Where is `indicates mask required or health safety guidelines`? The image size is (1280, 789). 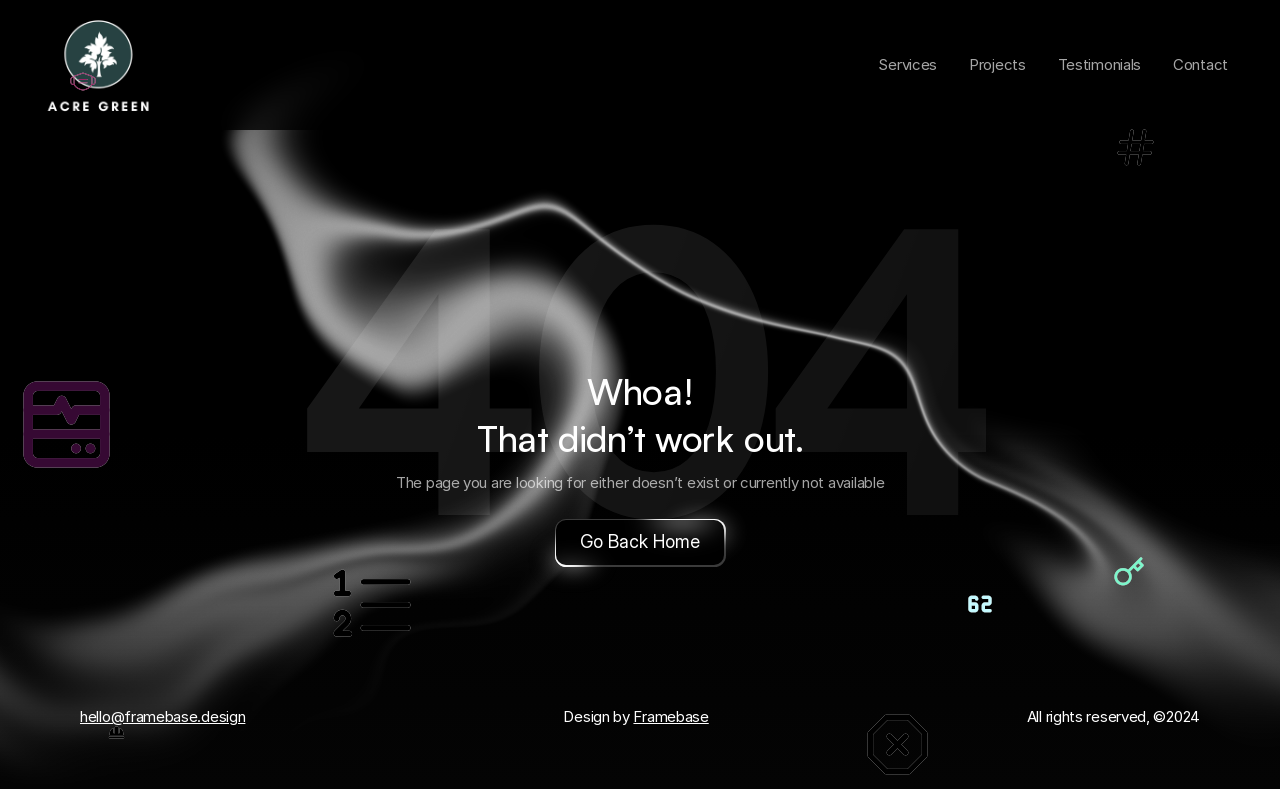 indicates mask required or health safety guidelines is located at coordinates (83, 82).